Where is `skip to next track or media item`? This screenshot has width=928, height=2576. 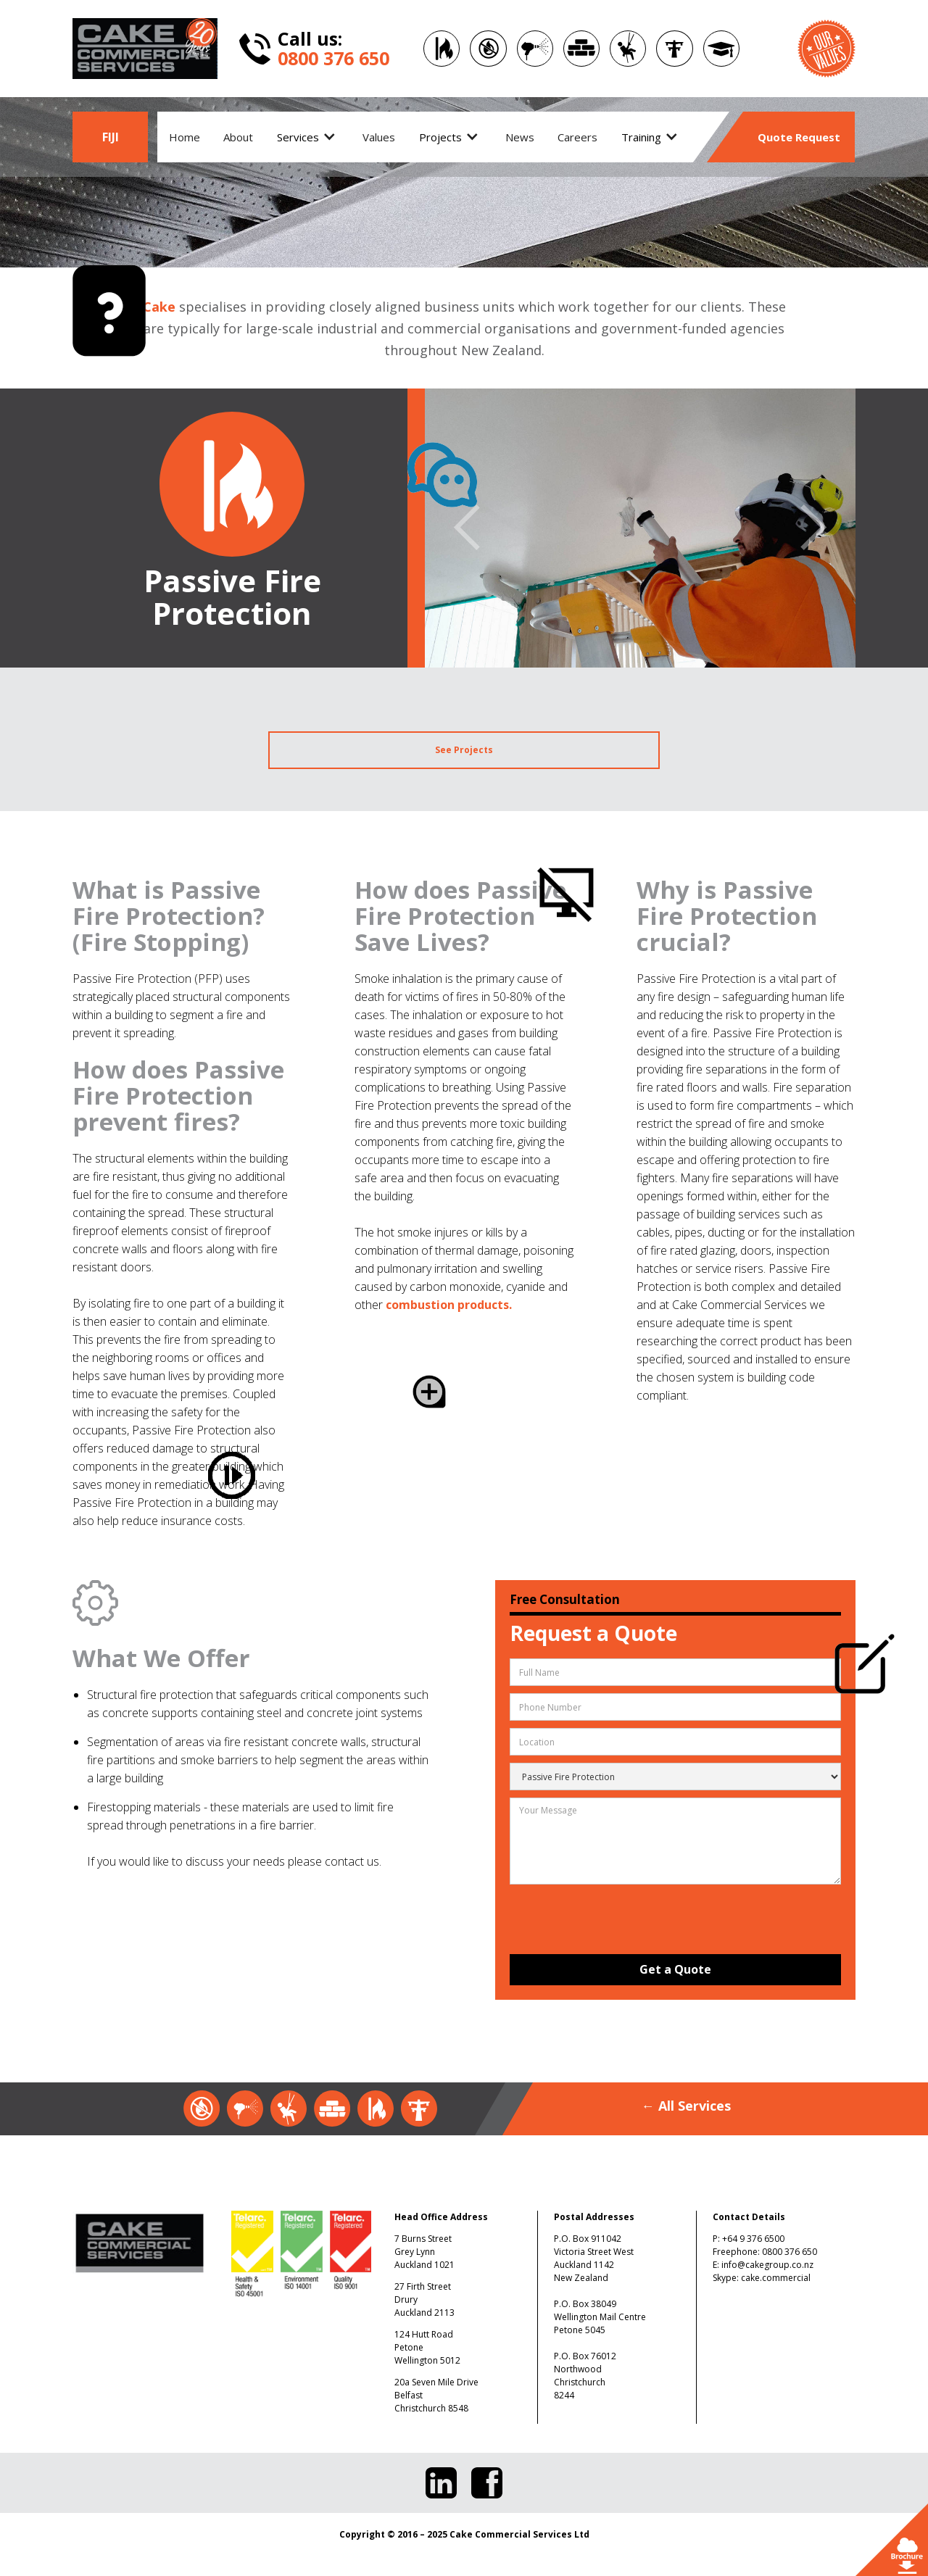 skip to next track or media item is located at coordinates (231, 1475).